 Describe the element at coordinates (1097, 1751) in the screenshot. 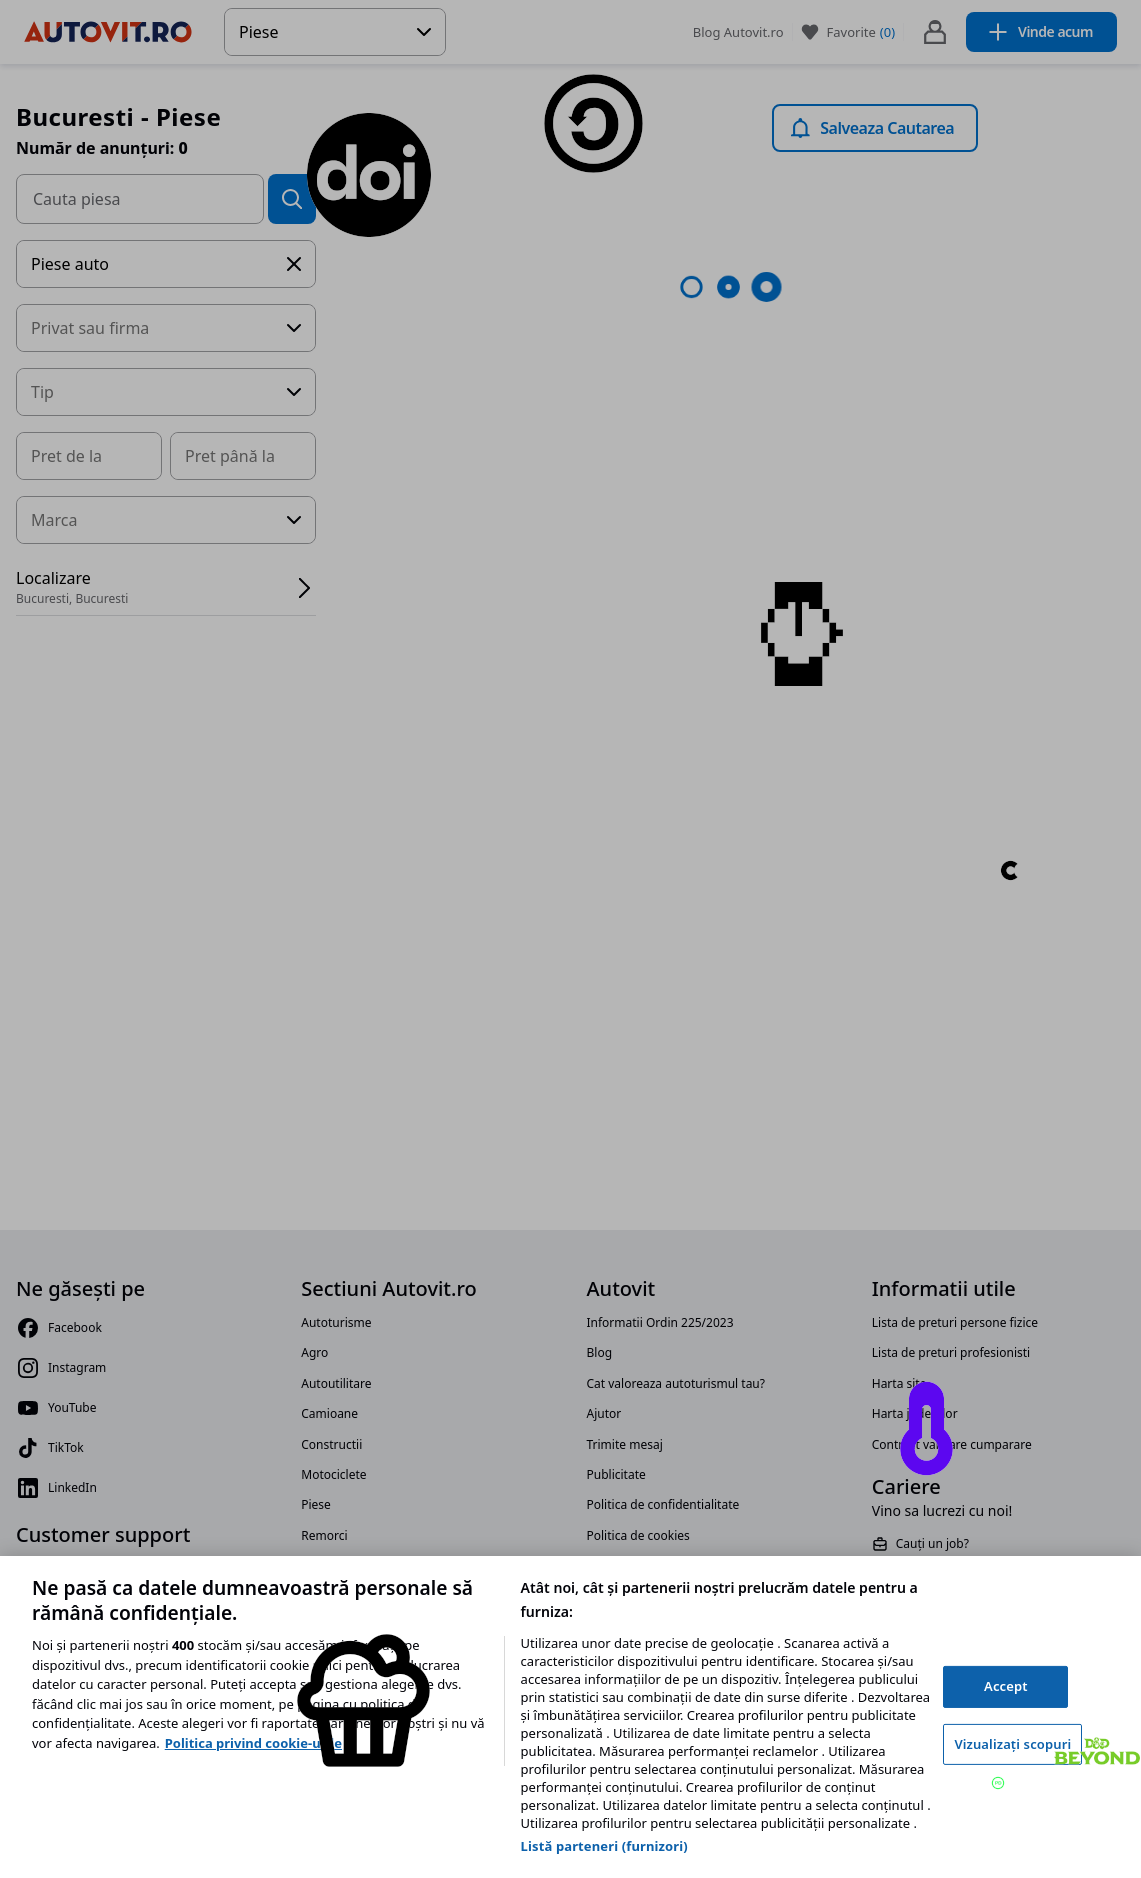

I see `open D&D Beyond app or website` at that location.